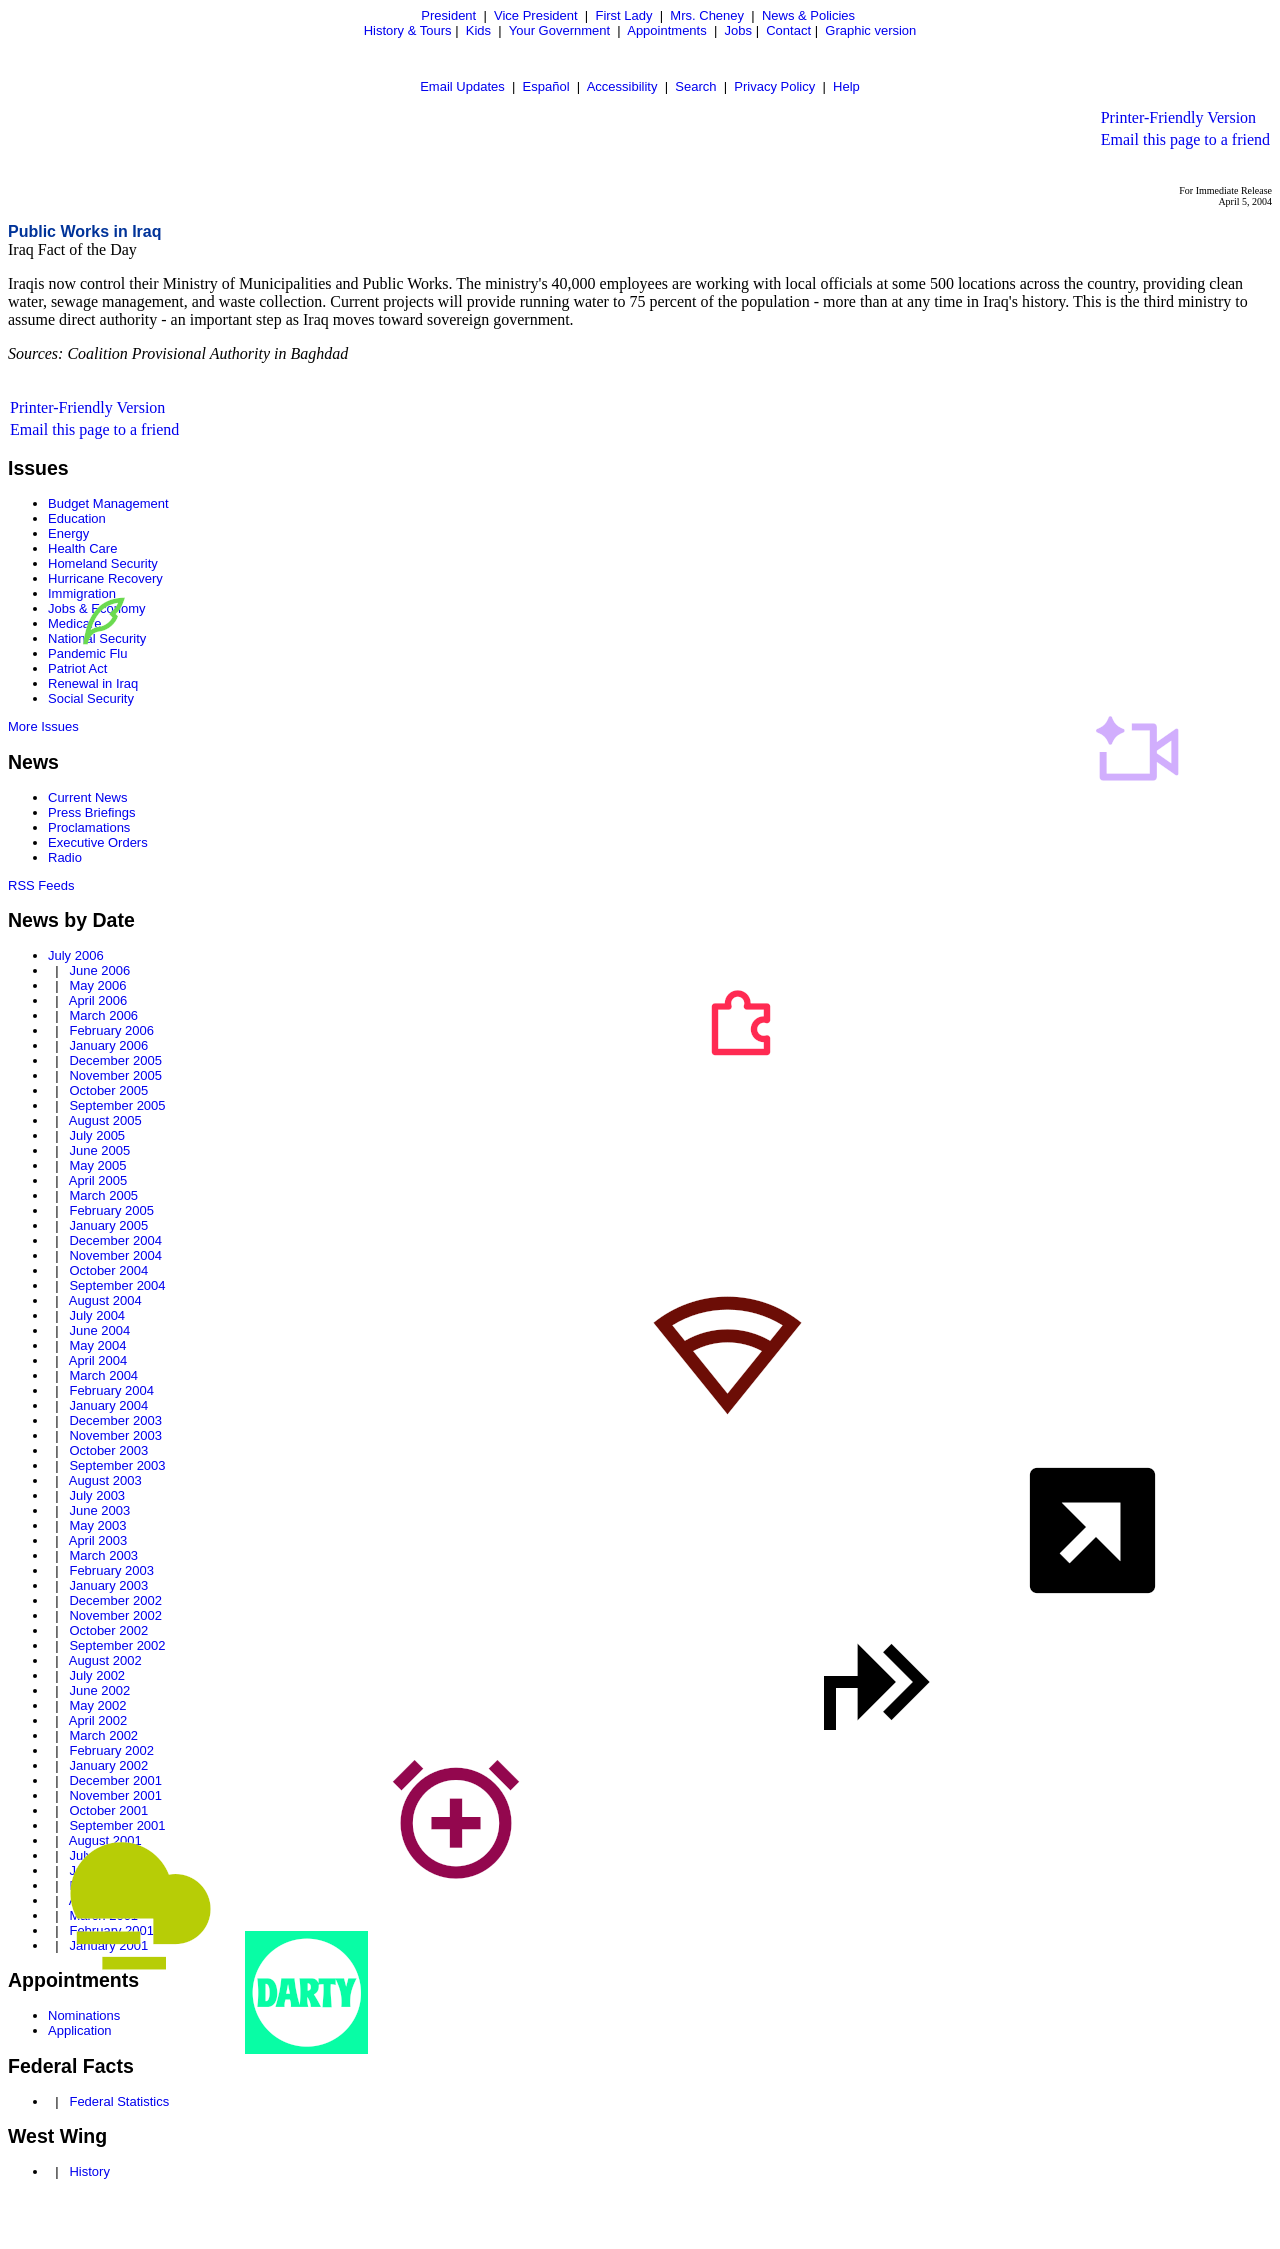  I want to click on add a new alarm, so click(456, 1817).